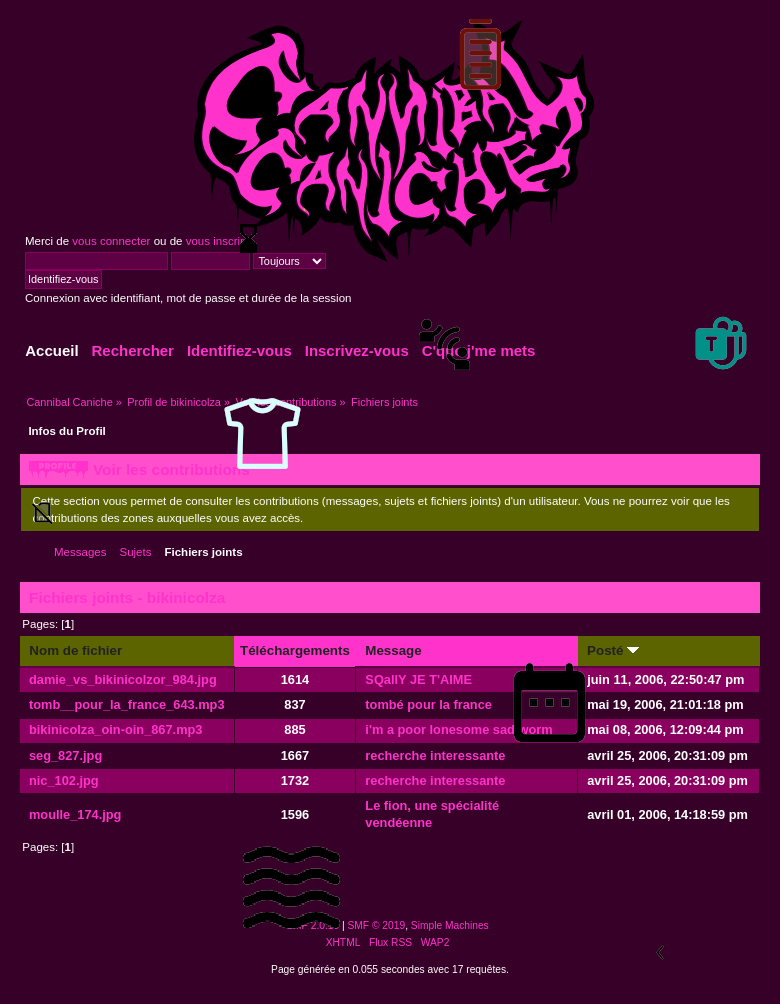 The height and width of the screenshot is (1004, 780). What do you see at coordinates (262, 433) in the screenshot?
I see `browse clothing or apparel items` at bounding box center [262, 433].